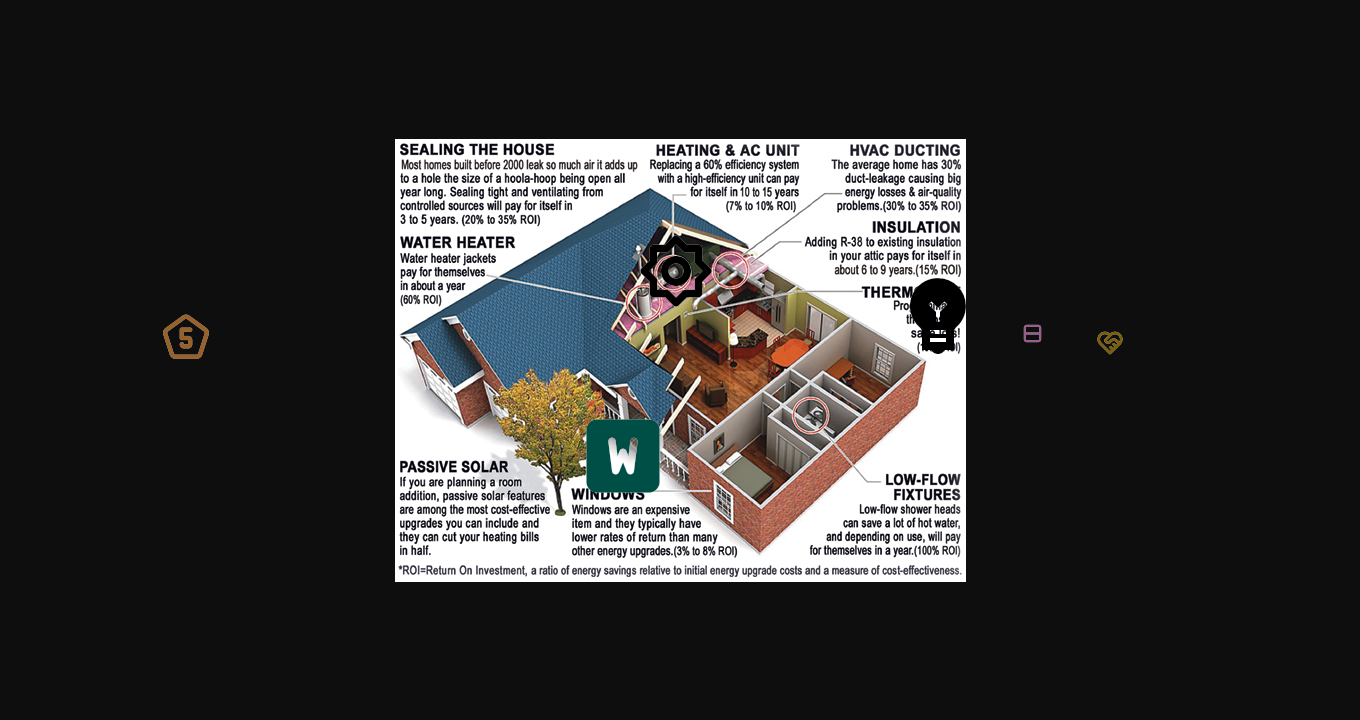 This screenshot has height=720, width=1360. I want to click on switch to row layout view, so click(1032, 333).